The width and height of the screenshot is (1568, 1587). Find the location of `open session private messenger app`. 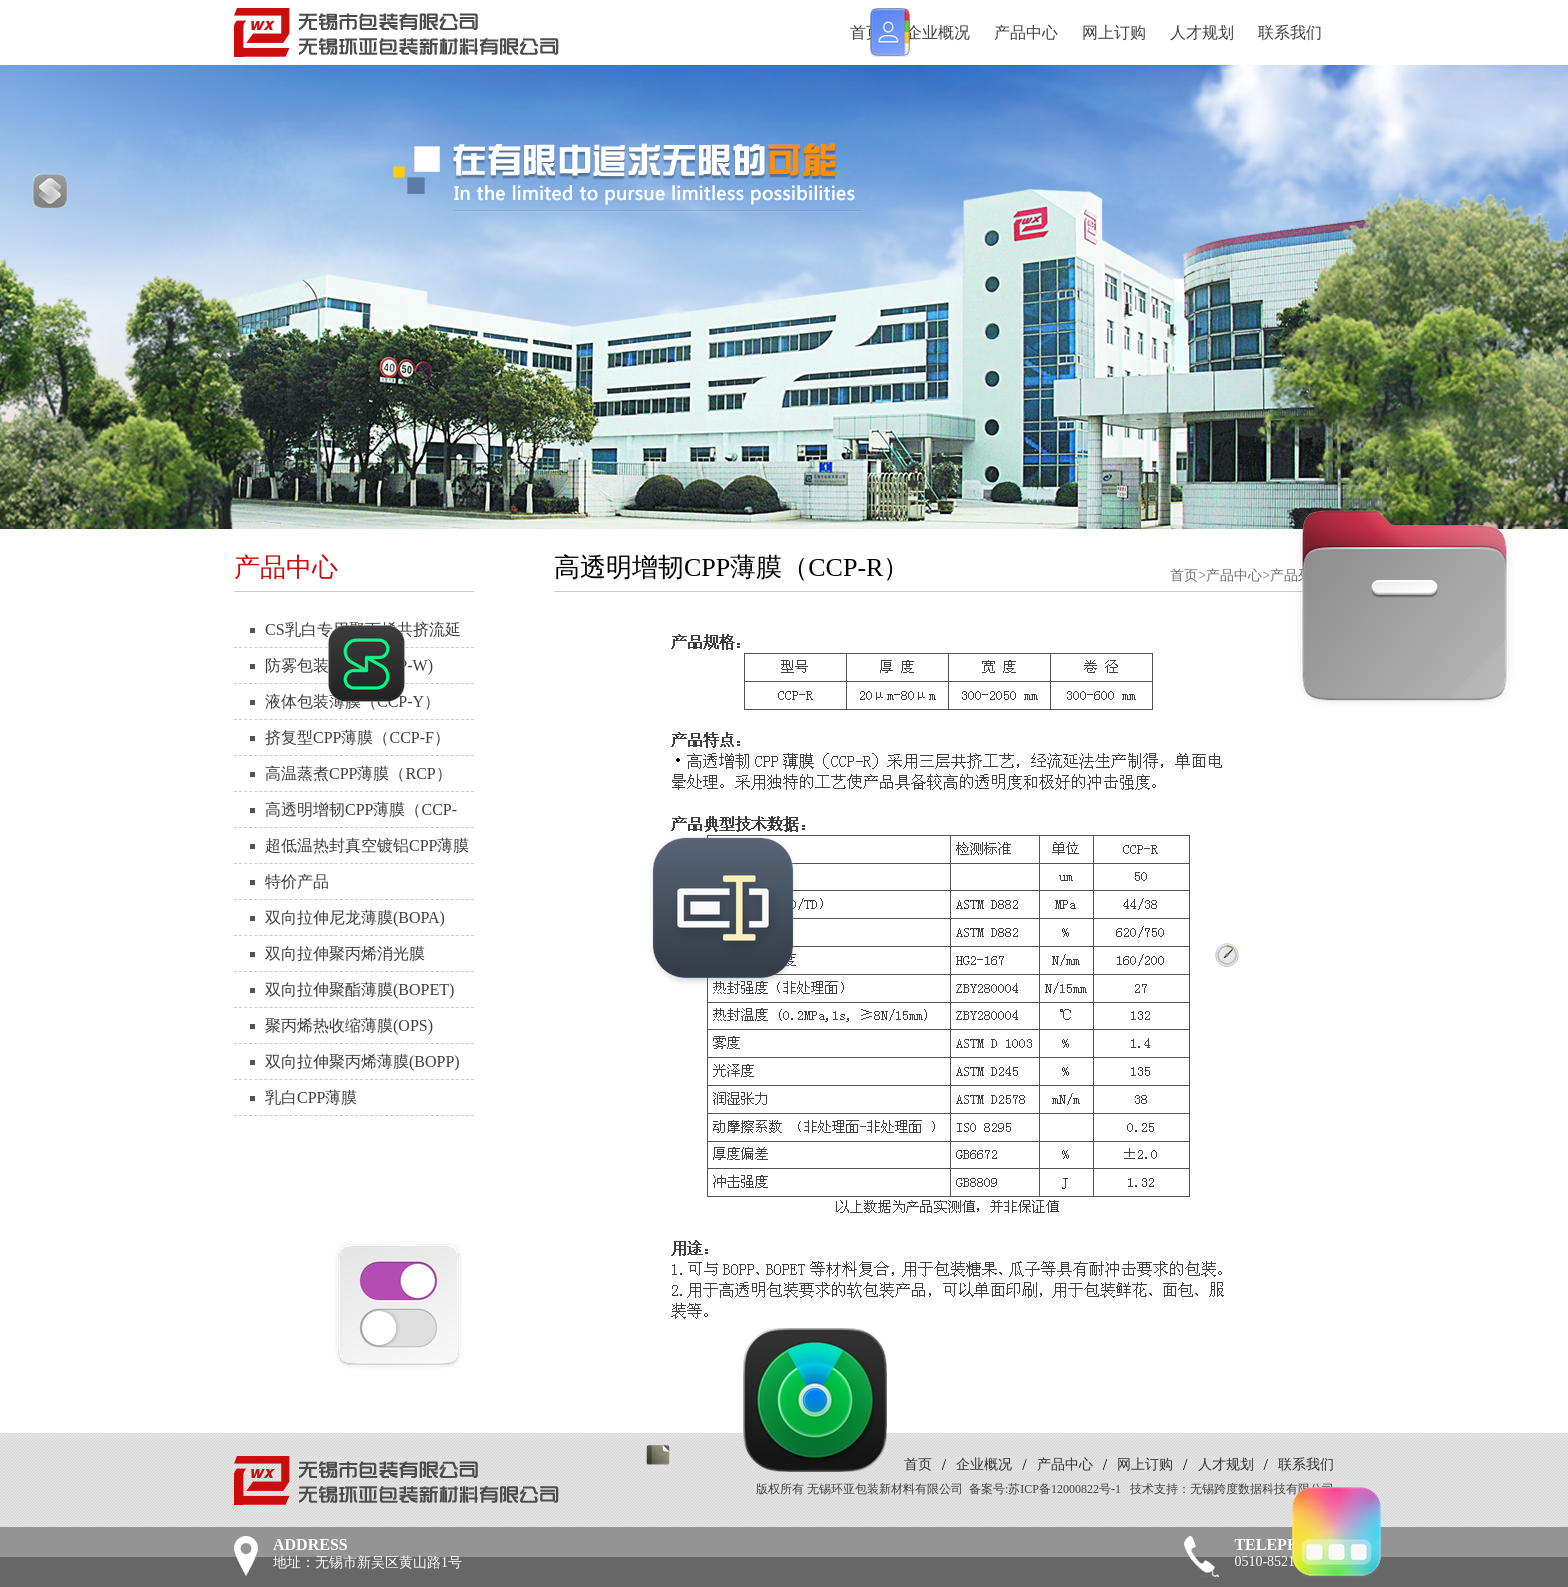

open session private messenger app is located at coordinates (366, 663).